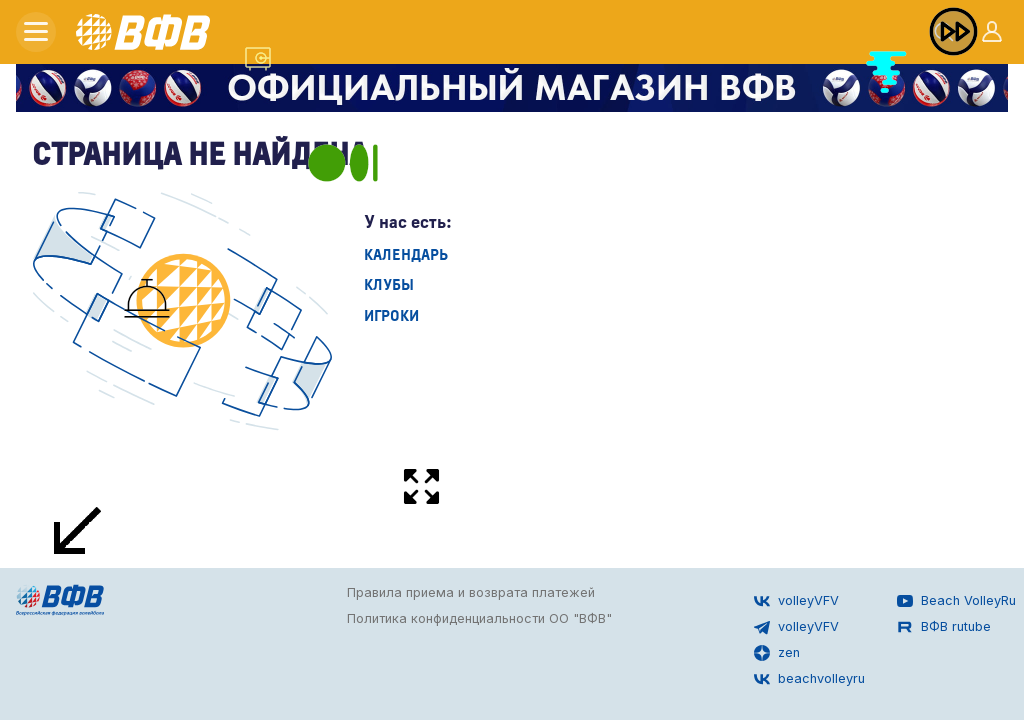 The image size is (1024, 720). Describe the element at coordinates (885, 70) in the screenshot. I see `indicates severe weather alert or tornado warning` at that location.